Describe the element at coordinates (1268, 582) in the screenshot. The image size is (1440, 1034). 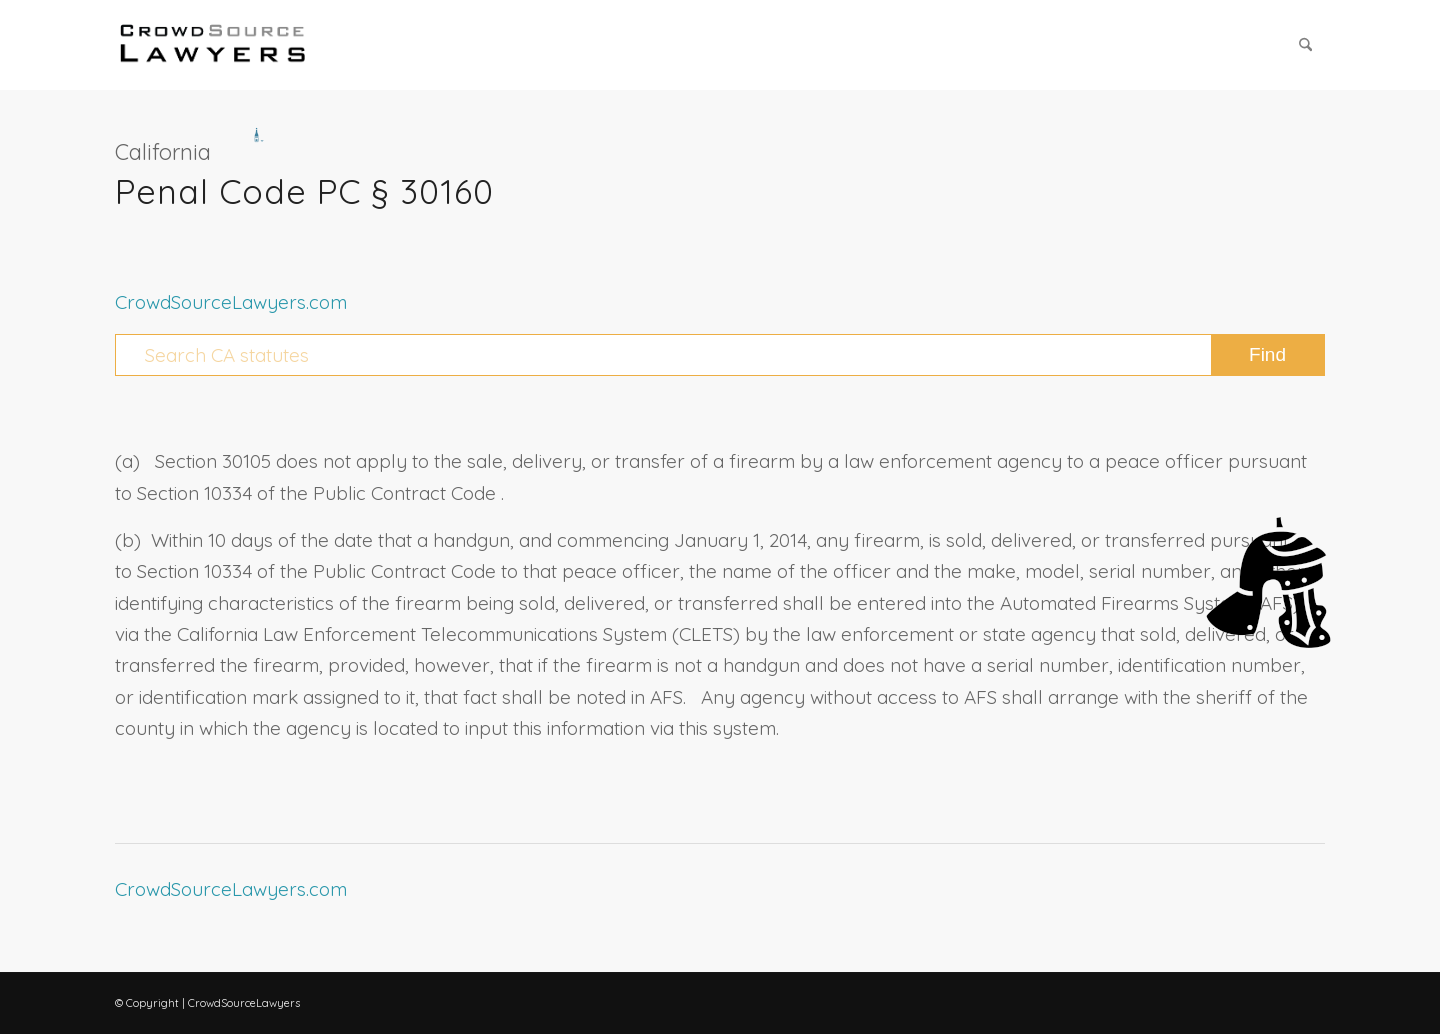
I see `select roman soldier or centurion character class` at that location.